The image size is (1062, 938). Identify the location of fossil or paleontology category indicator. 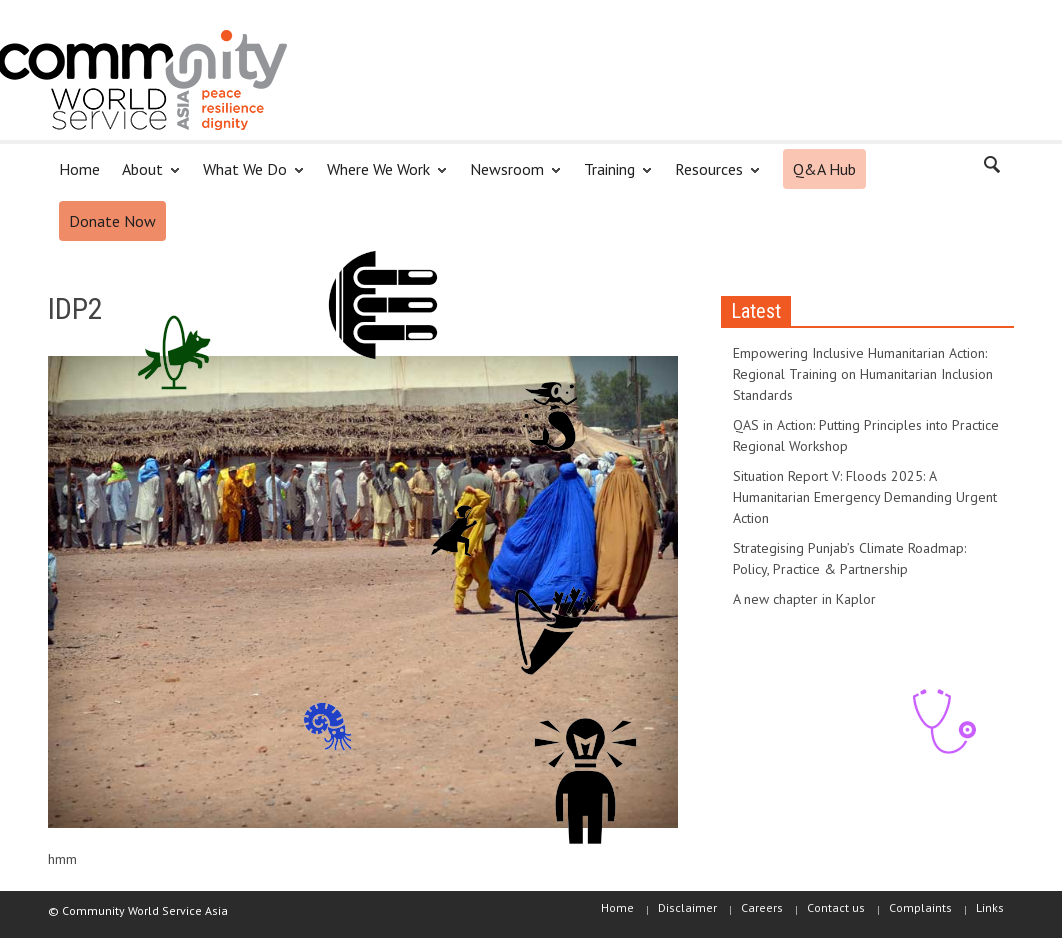
(327, 726).